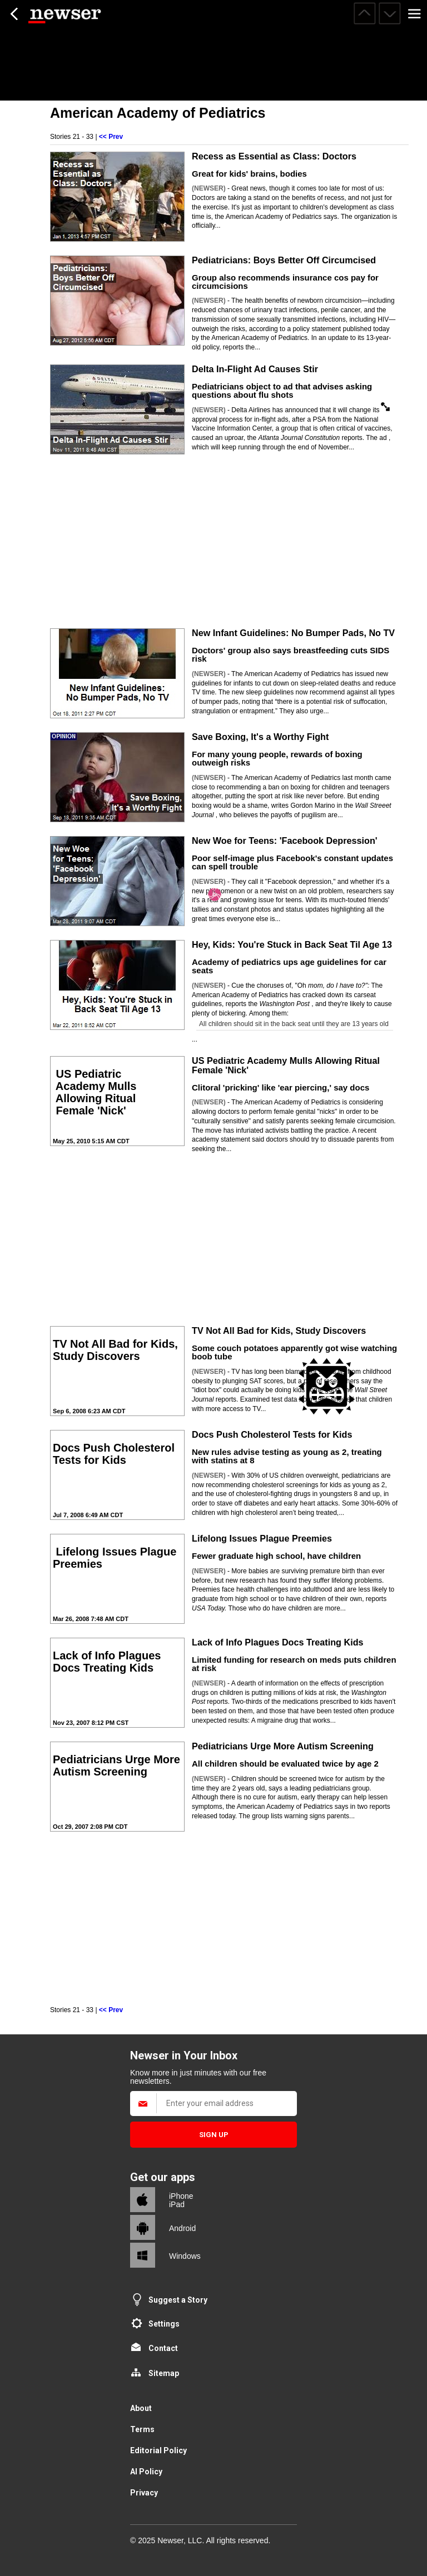 This screenshot has height=2576, width=427. What do you see at coordinates (385, 407) in the screenshot?
I see `transform or convert an object` at bounding box center [385, 407].